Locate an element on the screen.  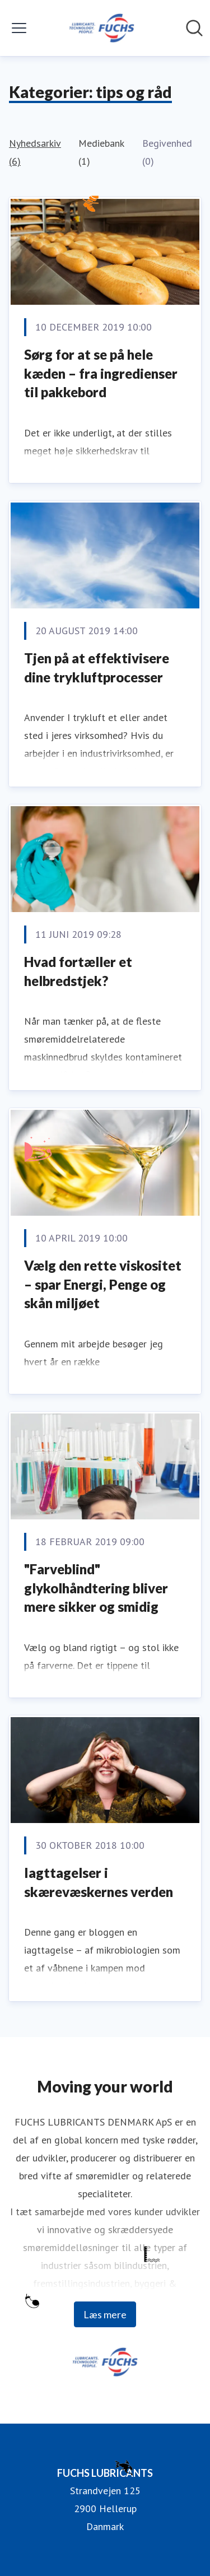
indicates low tide conditions is located at coordinates (151, 2254).